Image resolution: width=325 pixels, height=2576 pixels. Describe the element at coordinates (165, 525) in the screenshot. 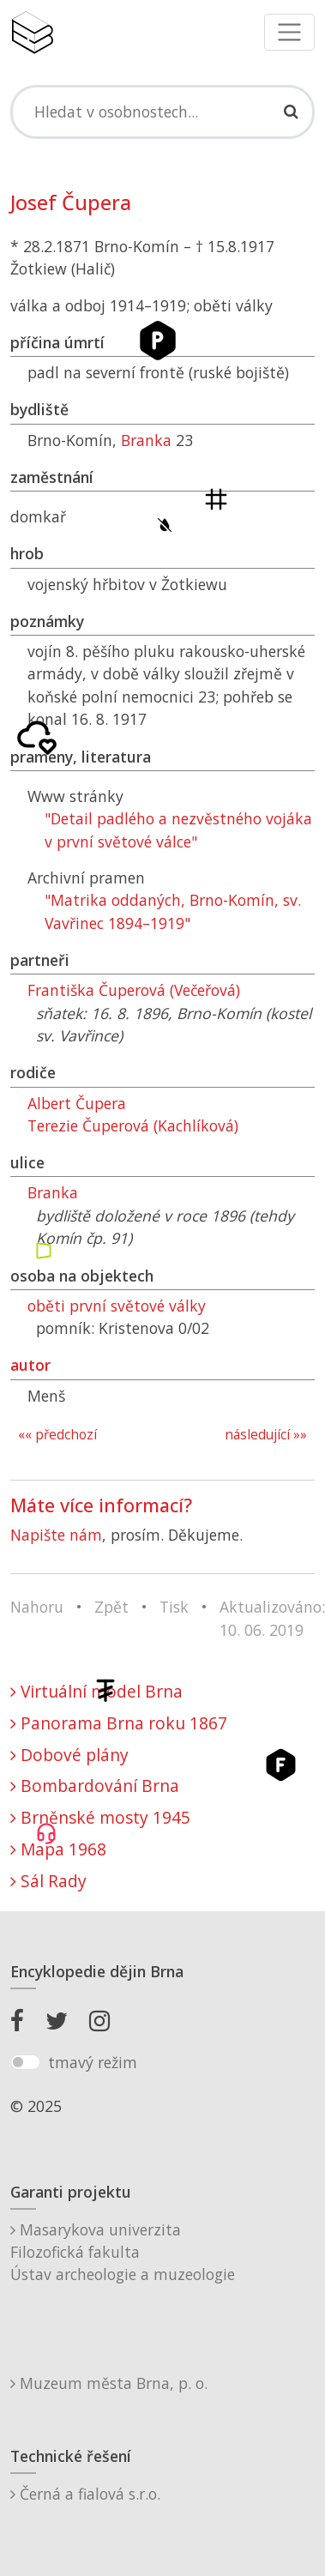

I see `disable water or liquid detection` at that location.